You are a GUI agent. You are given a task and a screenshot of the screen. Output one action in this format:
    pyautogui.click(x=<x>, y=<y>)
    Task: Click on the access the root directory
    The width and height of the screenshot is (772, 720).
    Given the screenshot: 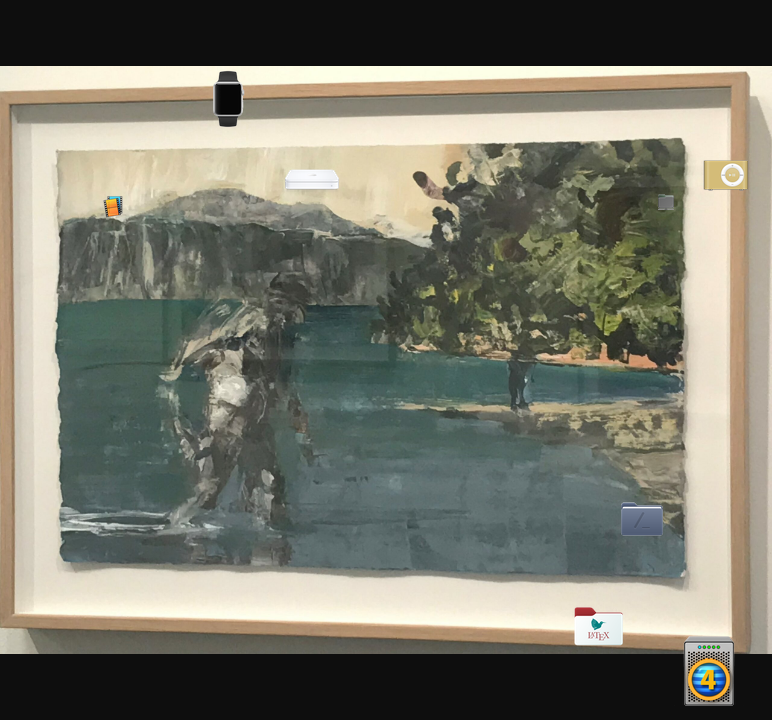 What is the action you would take?
    pyautogui.click(x=642, y=519)
    